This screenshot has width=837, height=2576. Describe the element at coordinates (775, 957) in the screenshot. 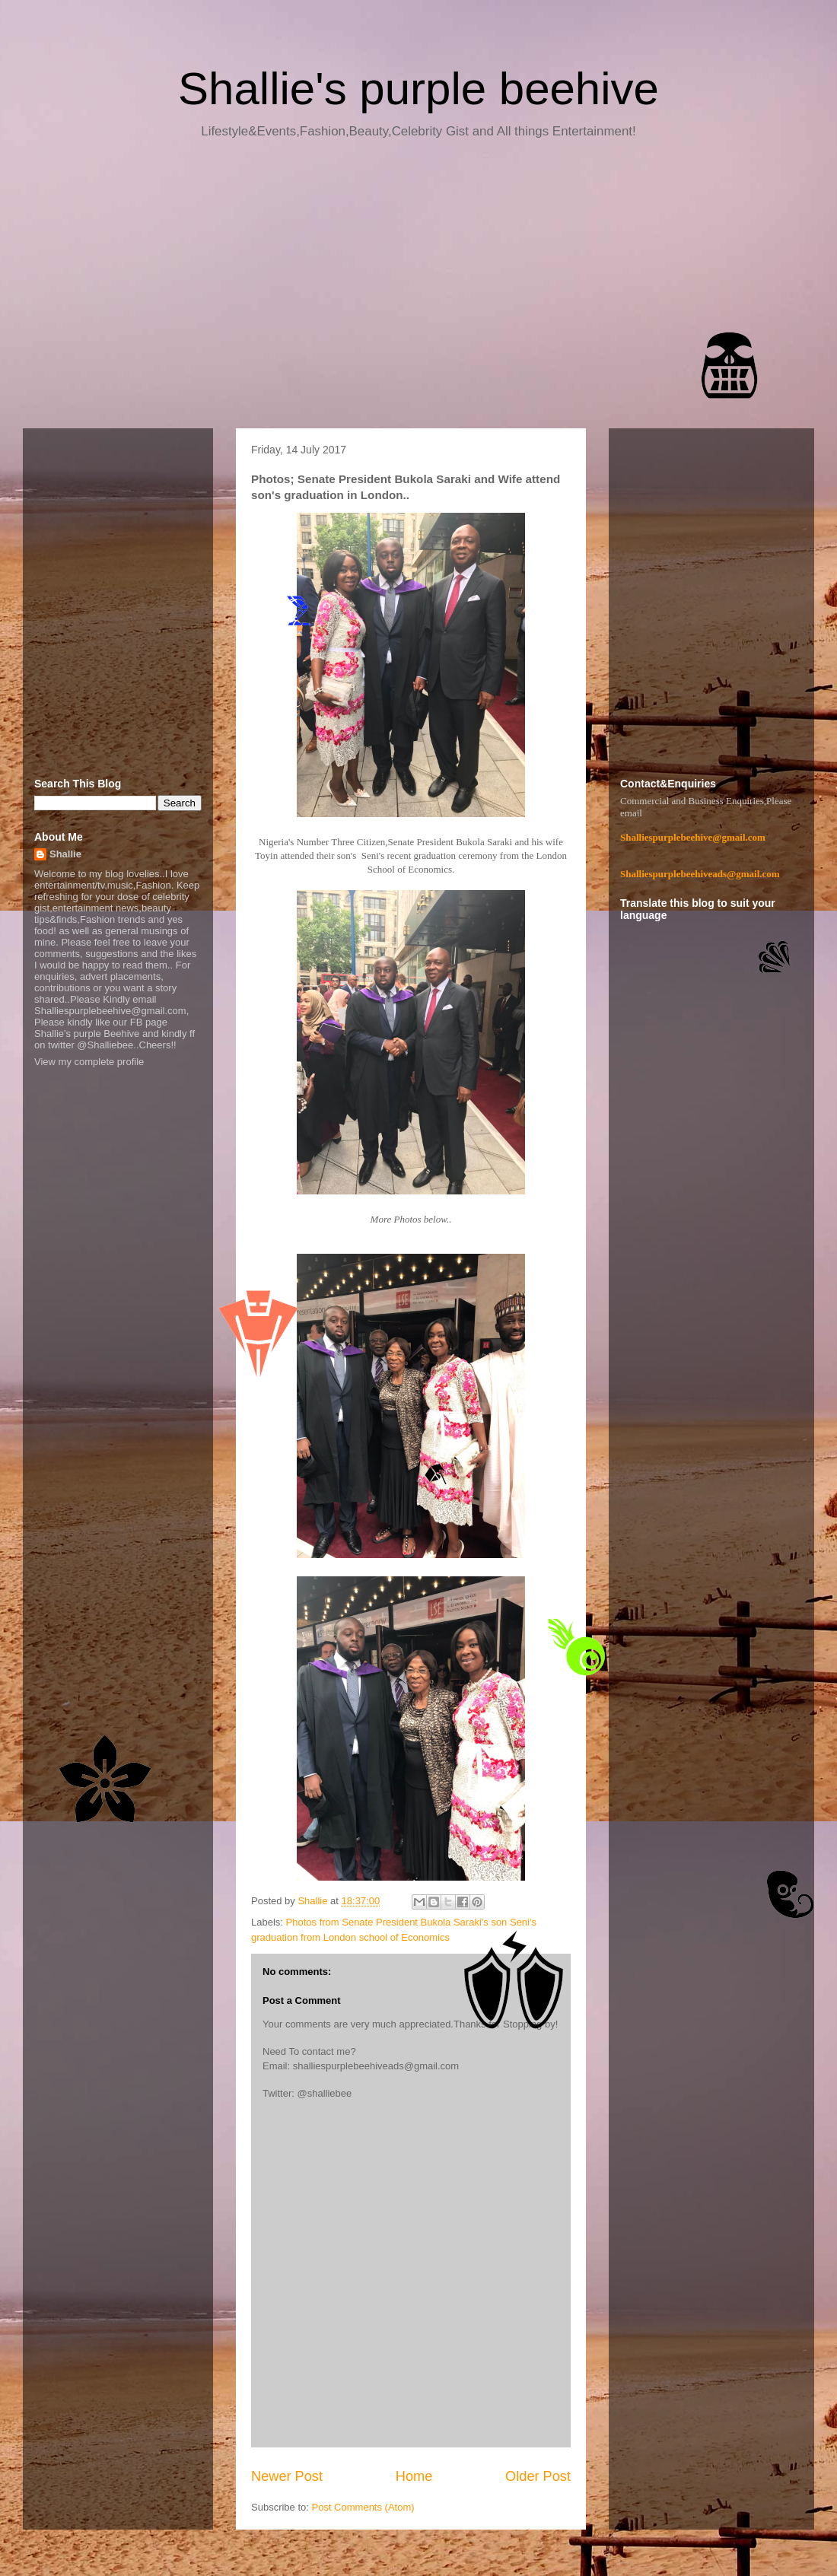

I see `select claw or slash attack ability` at that location.